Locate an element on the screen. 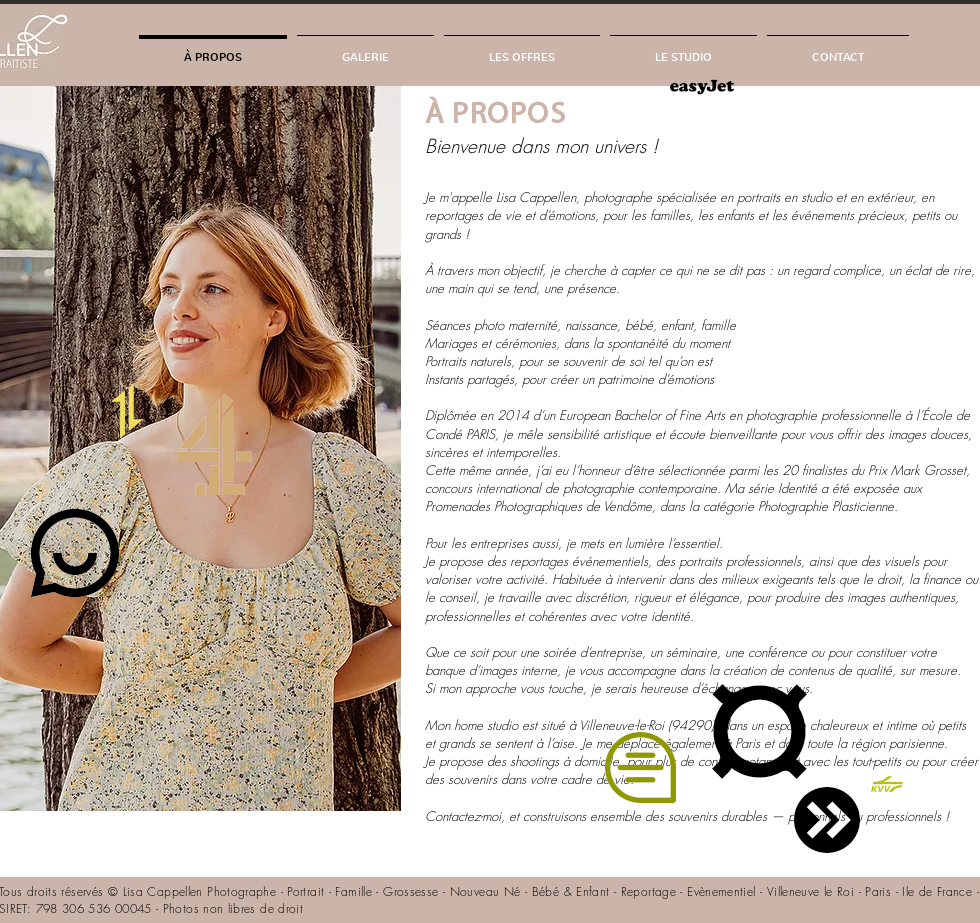  karlsruher verkehrsverbund (KVV) public transit logo is located at coordinates (887, 784).